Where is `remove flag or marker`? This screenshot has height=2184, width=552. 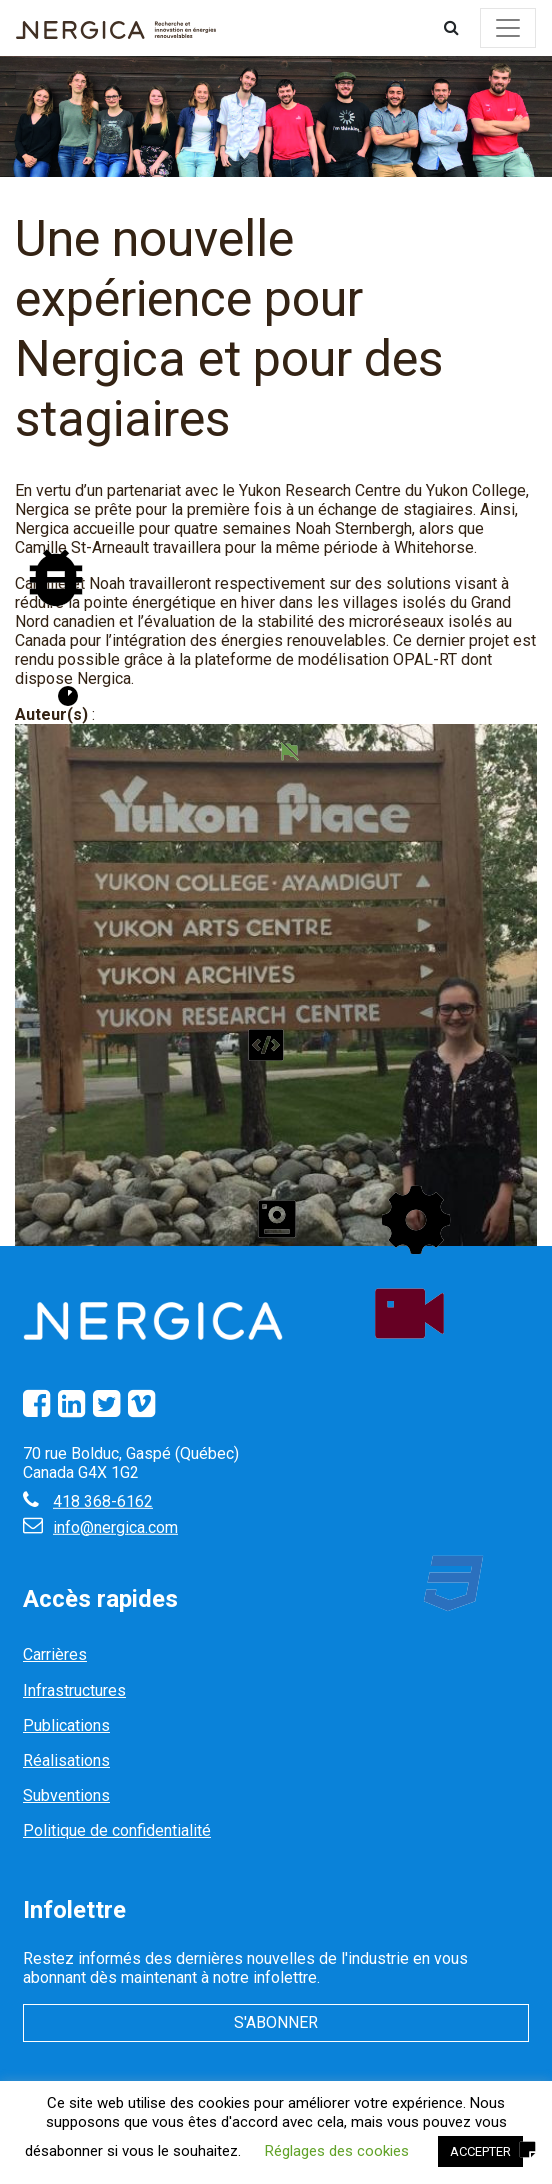 remove flag or marker is located at coordinates (289, 751).